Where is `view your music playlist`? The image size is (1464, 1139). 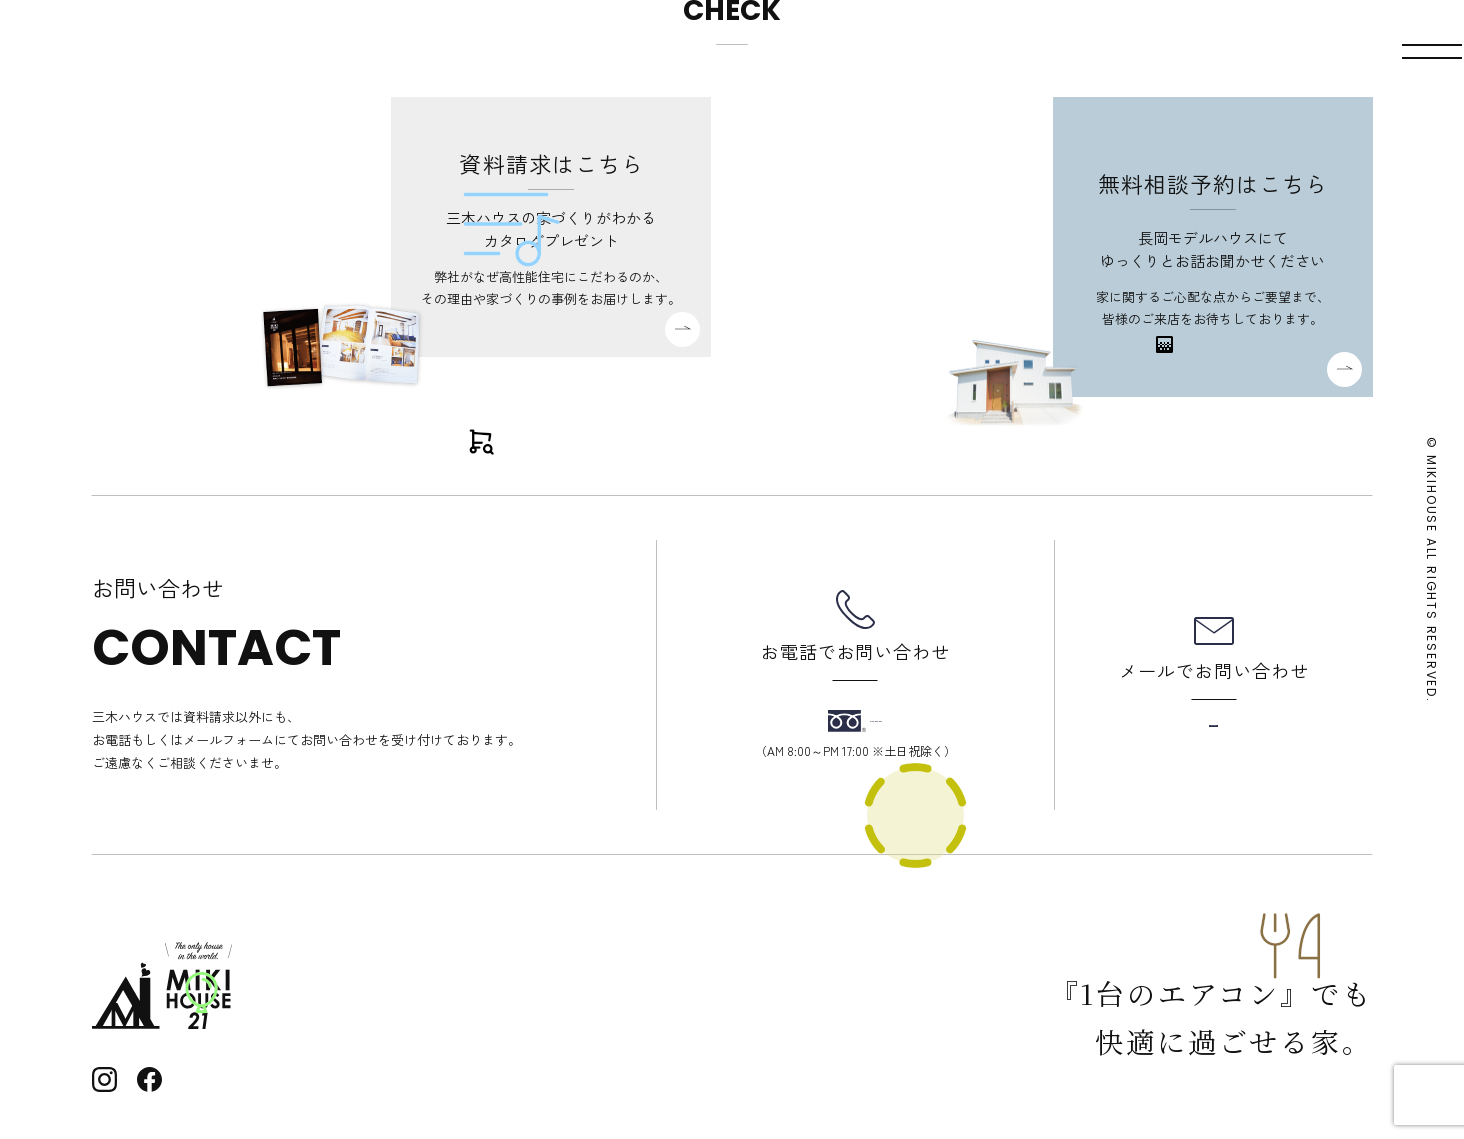
view your music playlist is located at coordinates (506, 224).